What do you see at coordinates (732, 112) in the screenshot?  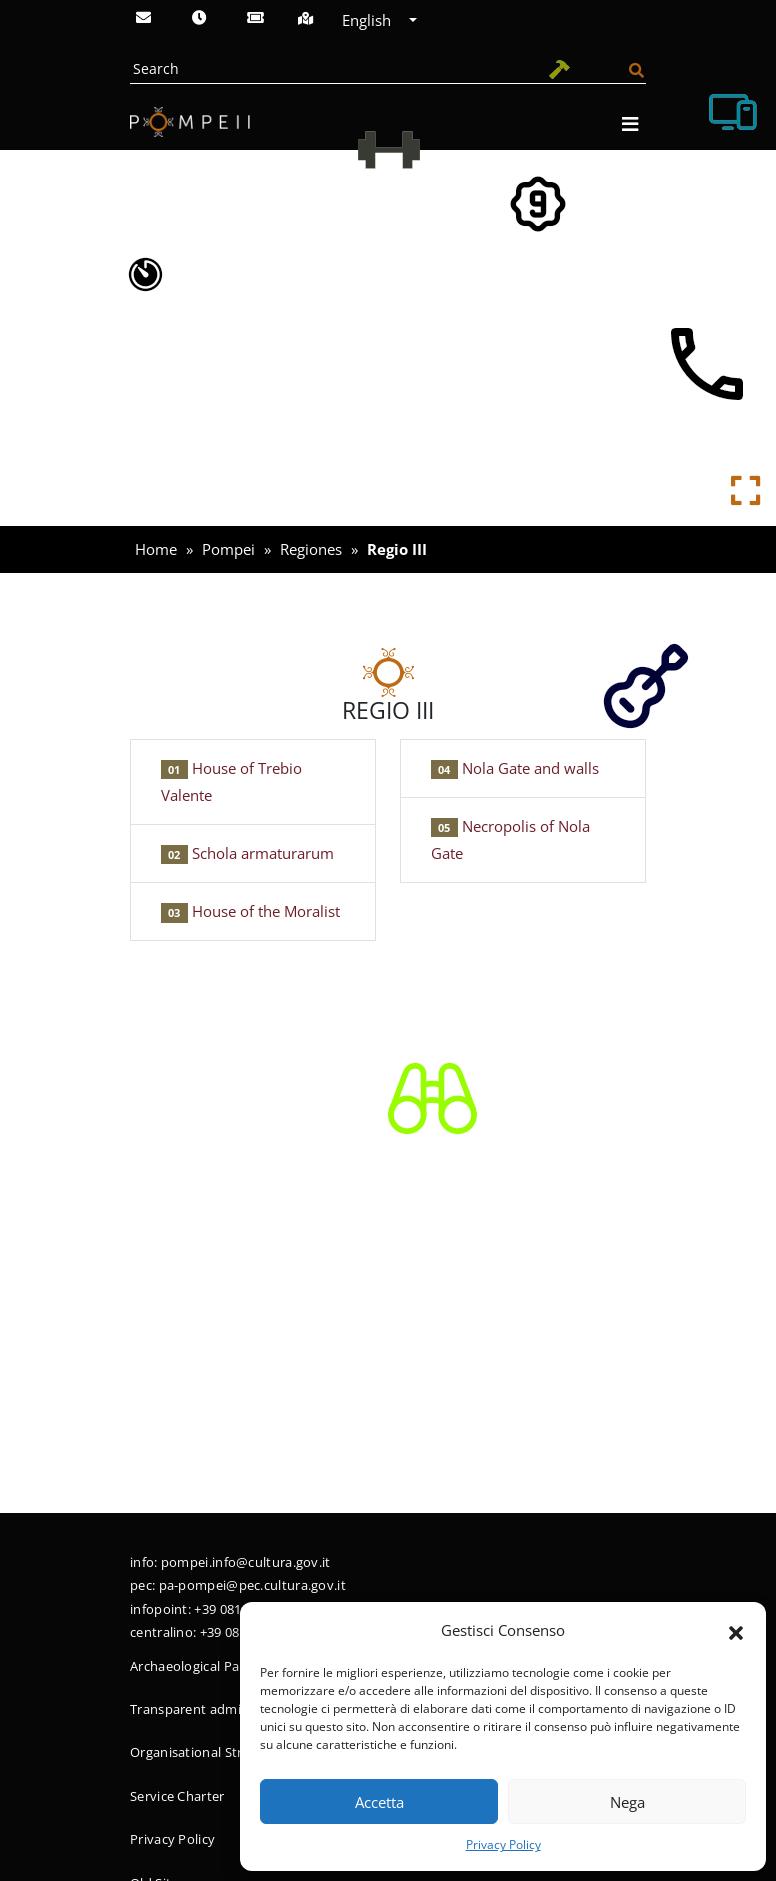 I see `manage connected devices` at bounding box center [732, 112].